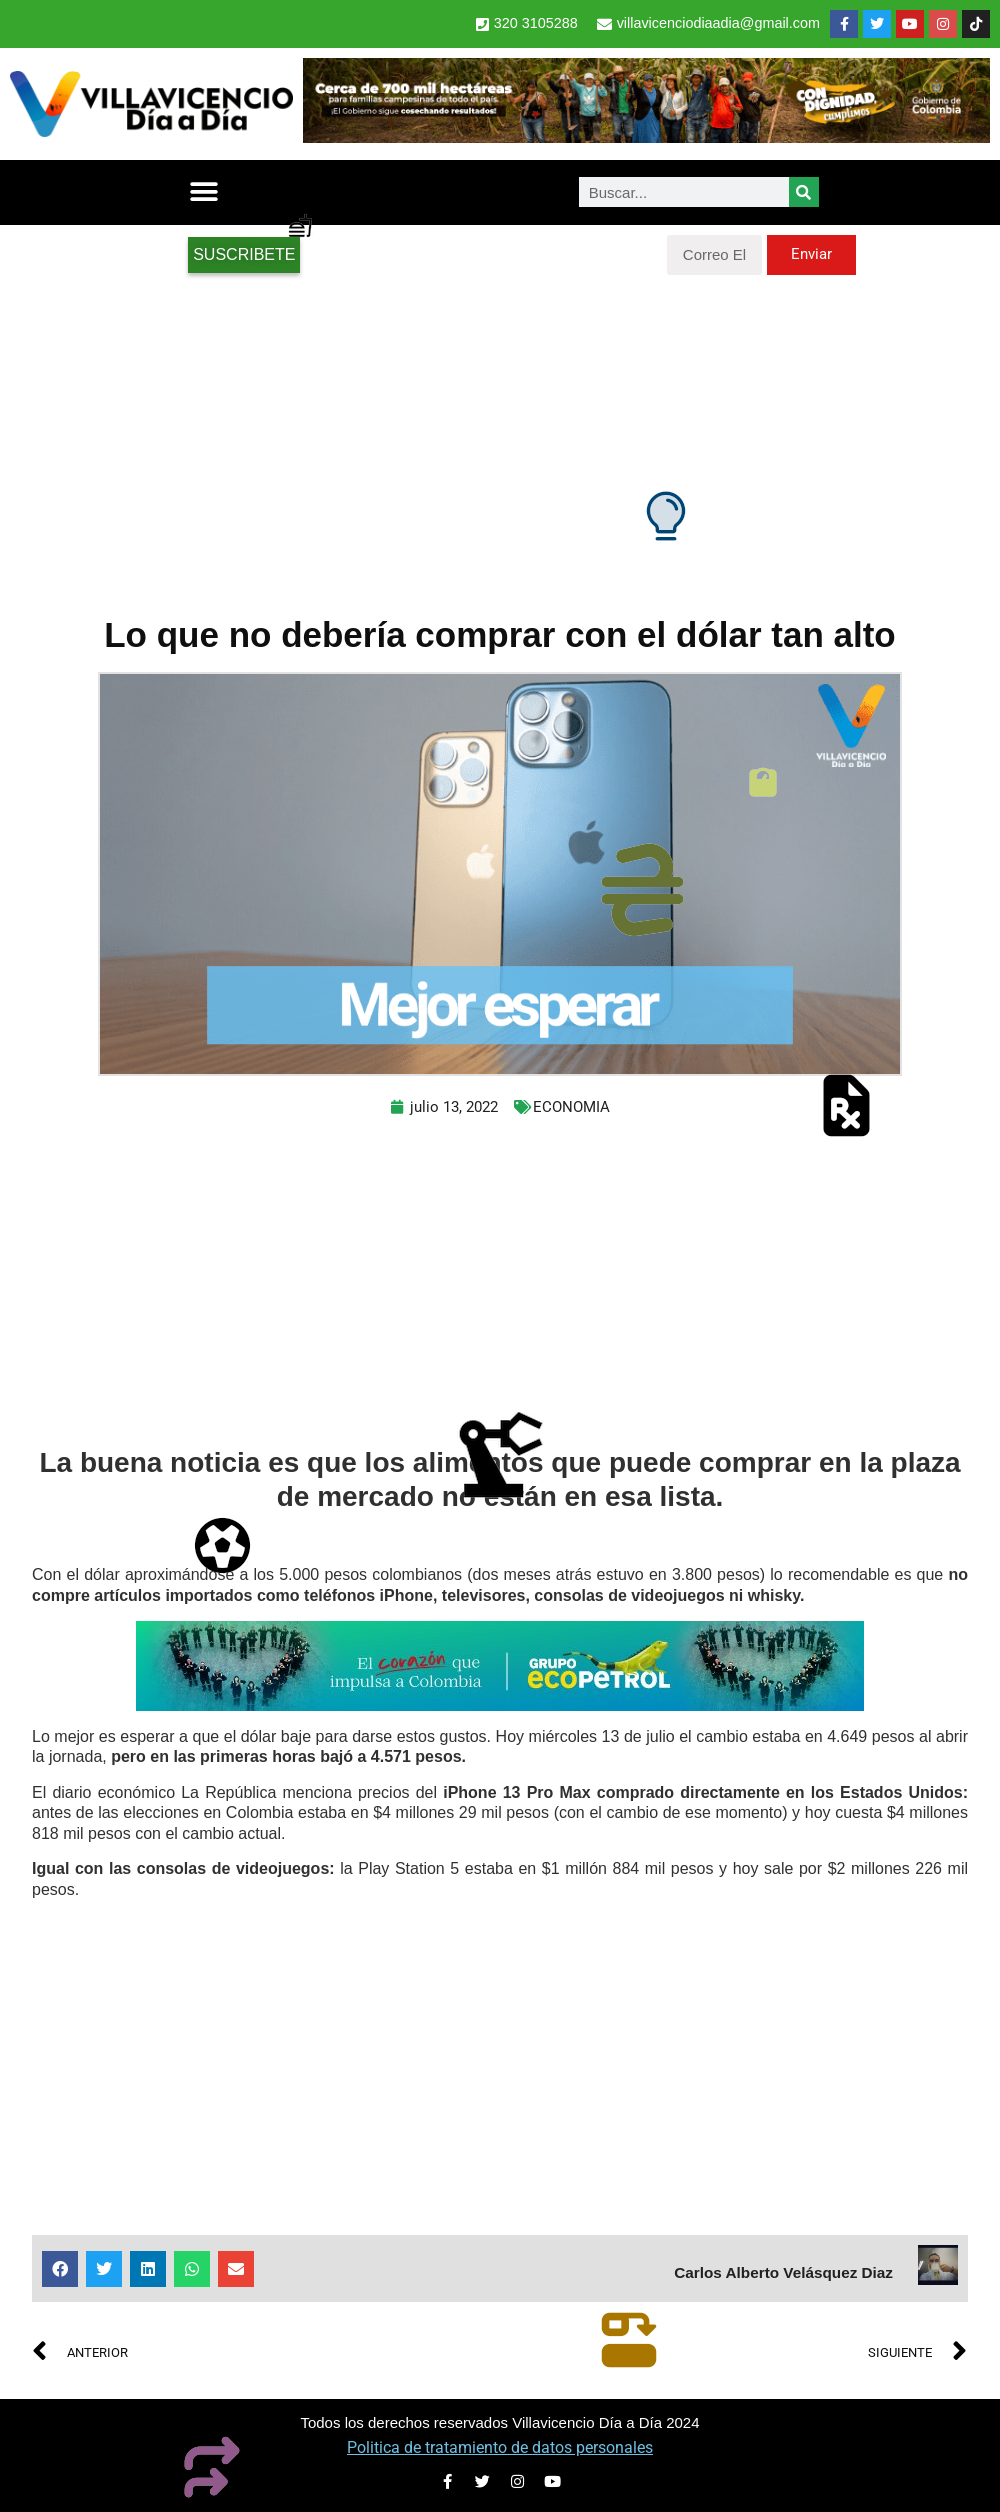 This screenshot has height=2512, width=1000. I want to click on access sports or football-related content, so click(222, 1545).